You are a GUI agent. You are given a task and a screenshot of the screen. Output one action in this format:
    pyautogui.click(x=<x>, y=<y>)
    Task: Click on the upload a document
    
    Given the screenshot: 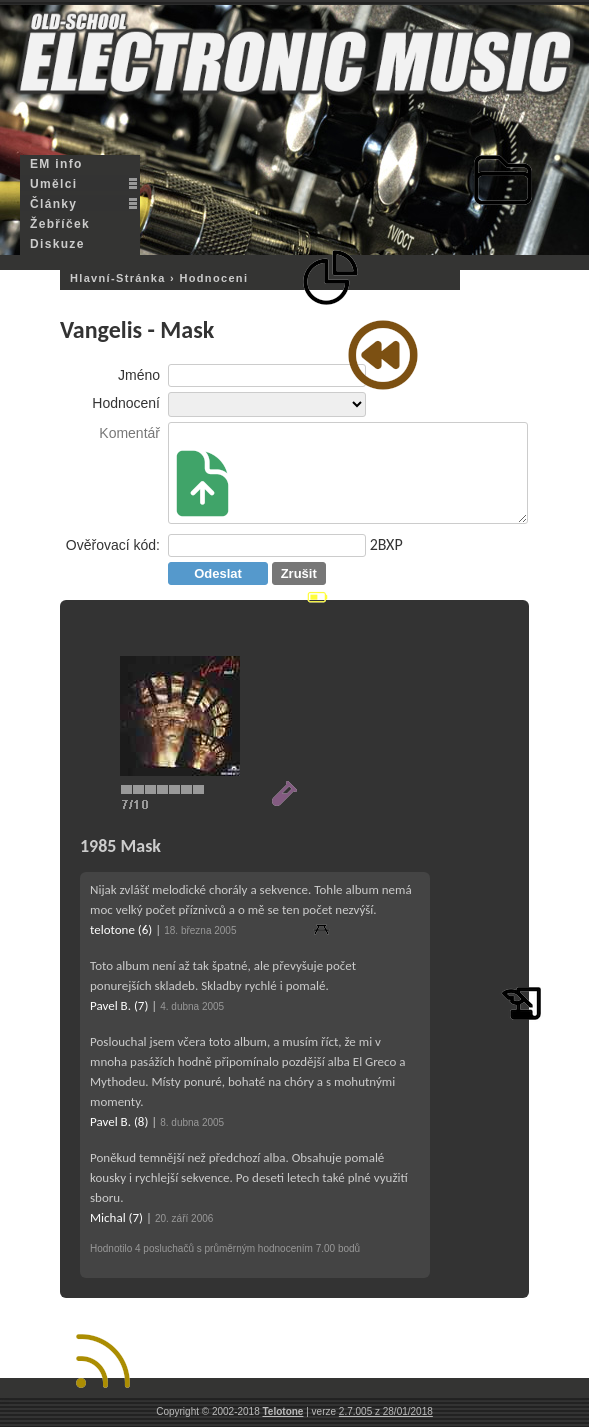 What is the action you would take?
    pyautogui.click(x=202, y=483)
    